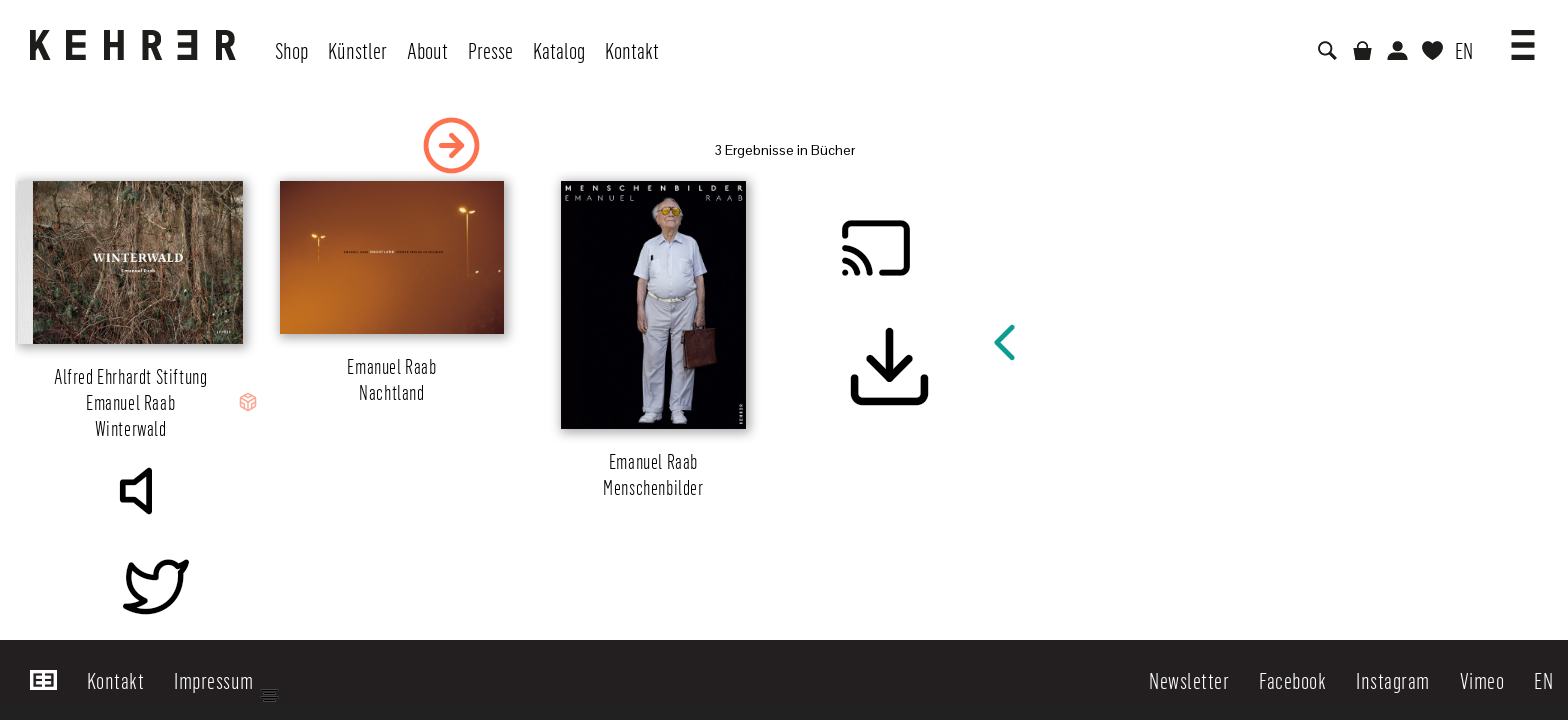 This screenshot has width=1568, height=720. What do you see at coordinates (876, 248) in the screenshot?
I see `cast media to a nearby device` at bounding box center [876, 248].